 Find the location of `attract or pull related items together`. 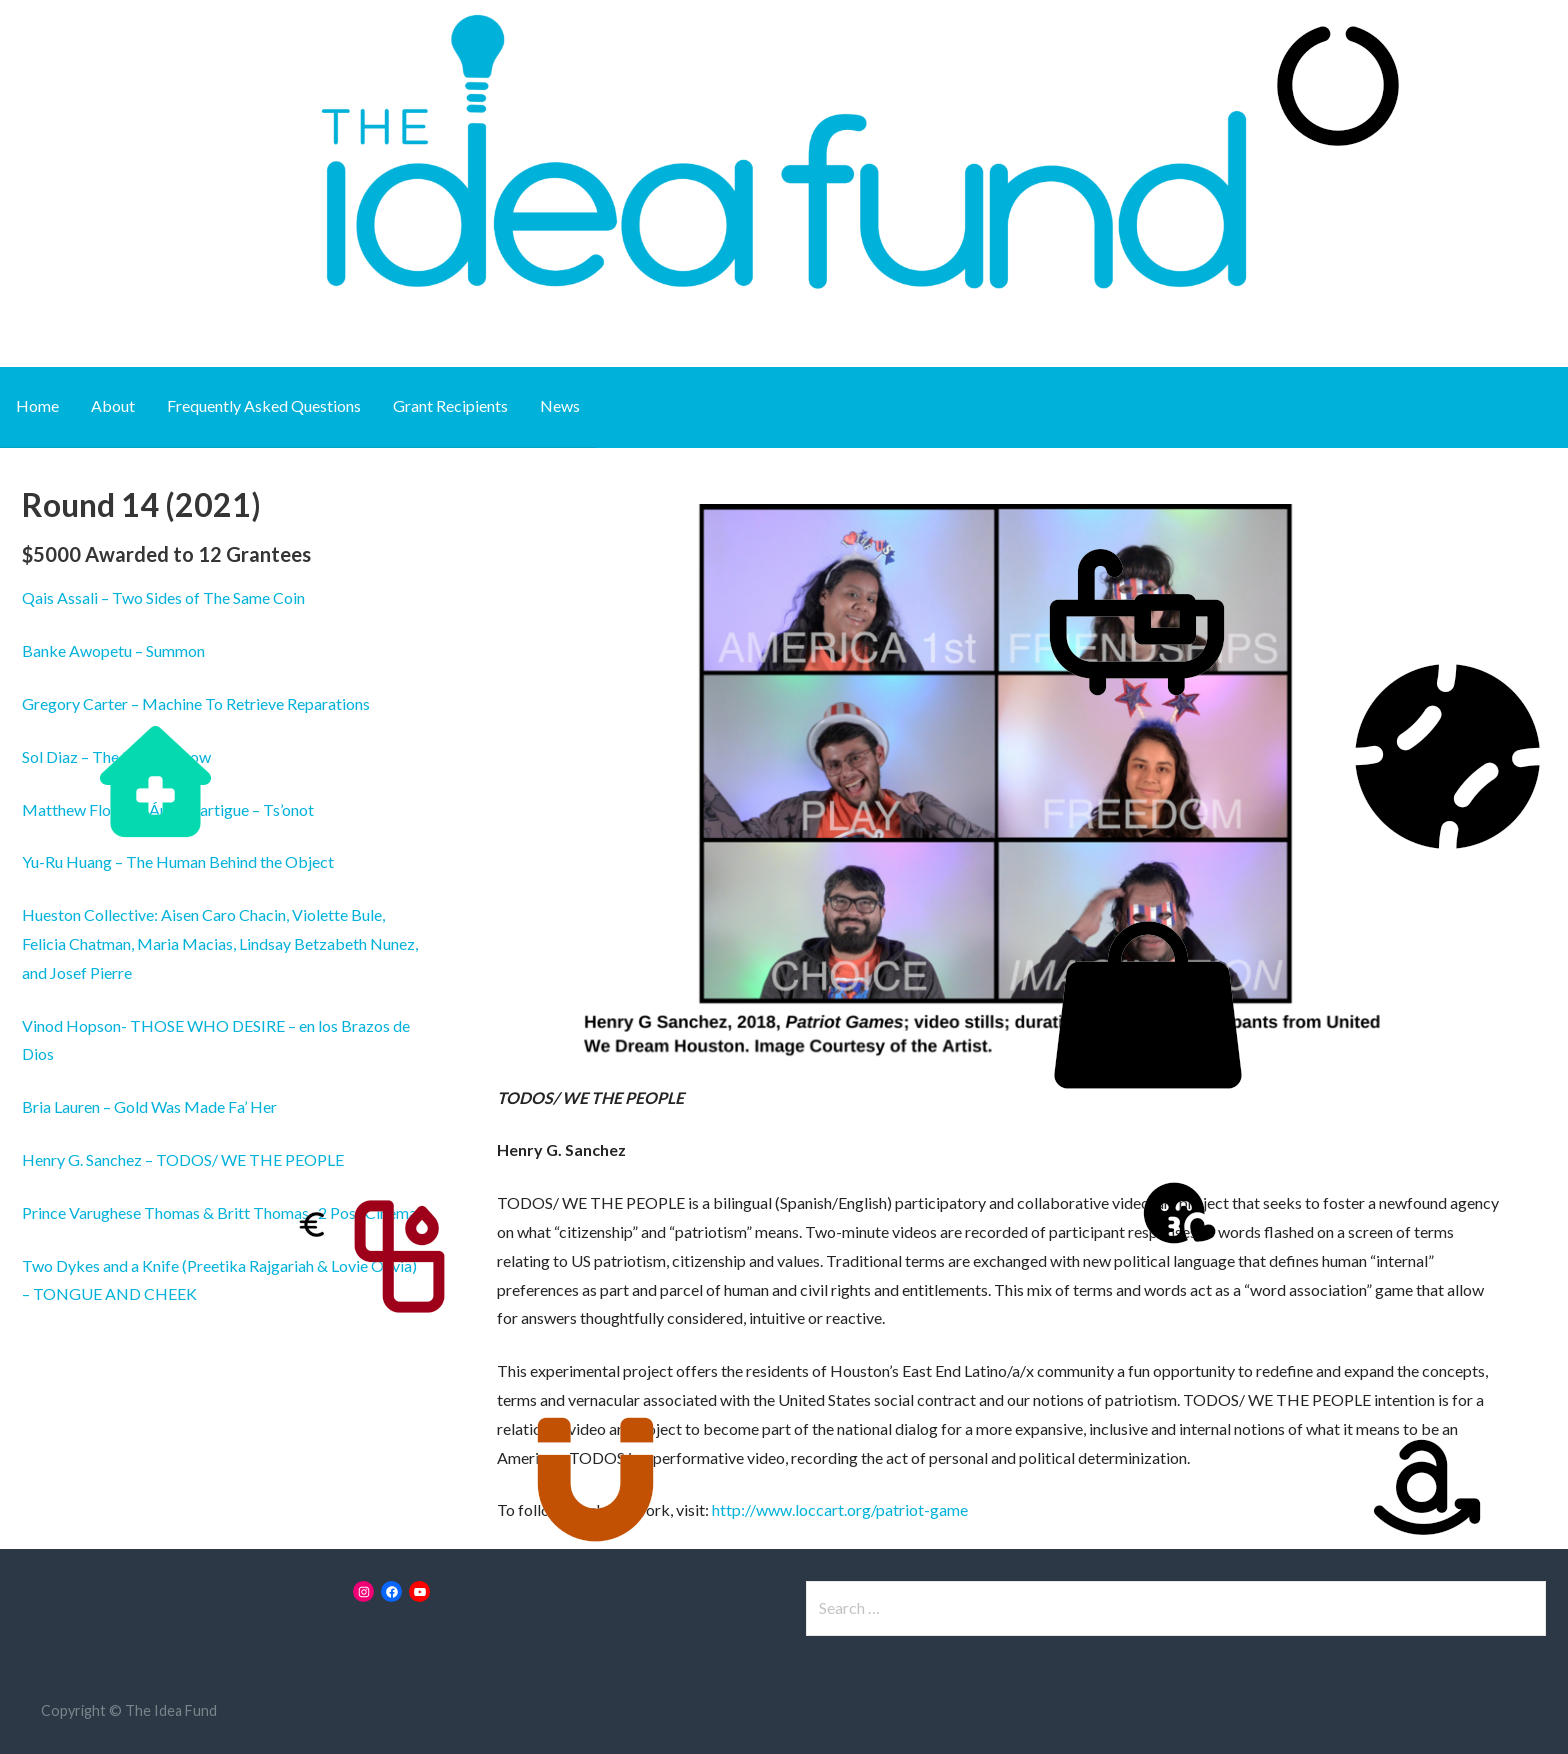

attract or pull related items together is located at coordinates (595, 1475).